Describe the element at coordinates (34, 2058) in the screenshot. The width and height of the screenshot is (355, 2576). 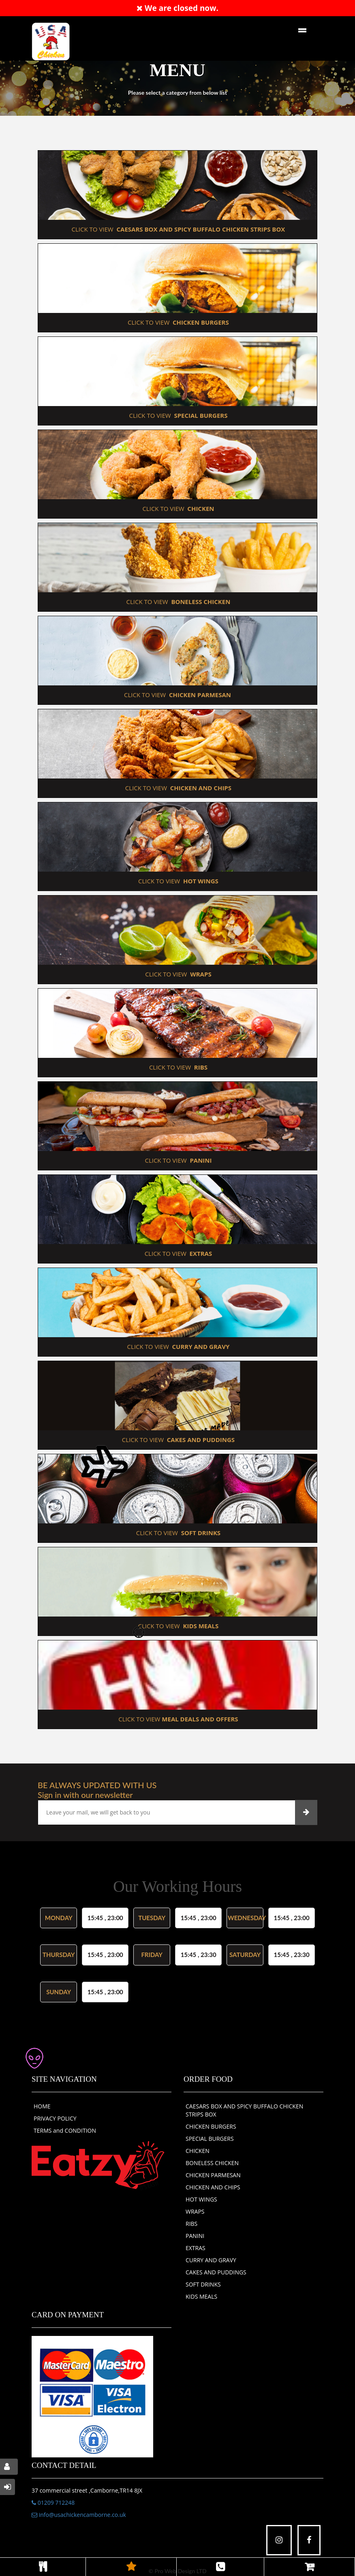
I see `indicates sci-fi or extraterrestrial content` at that location.